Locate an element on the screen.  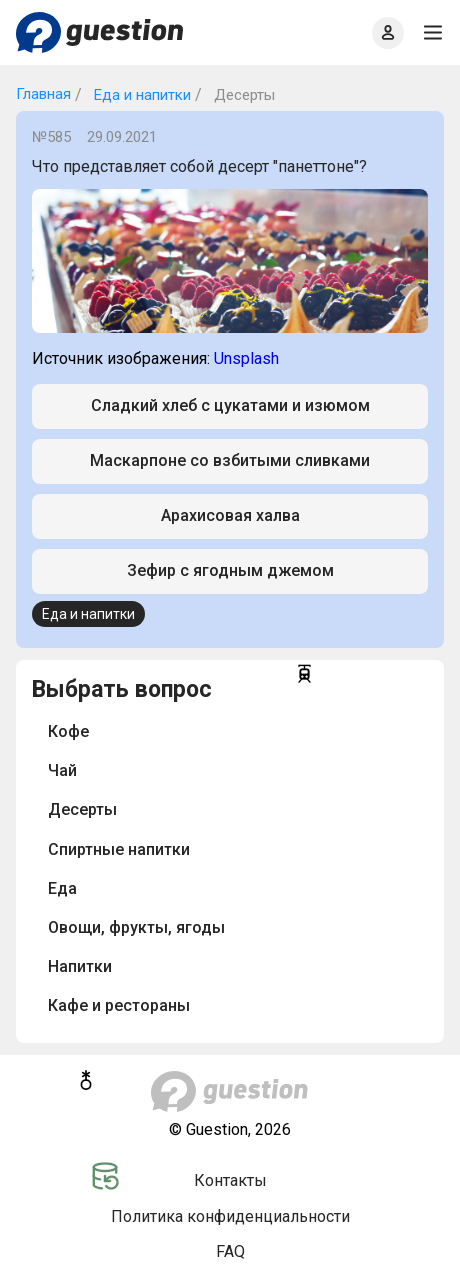
indicates non-binary gender identity option is located at coordinates (86, 1080).